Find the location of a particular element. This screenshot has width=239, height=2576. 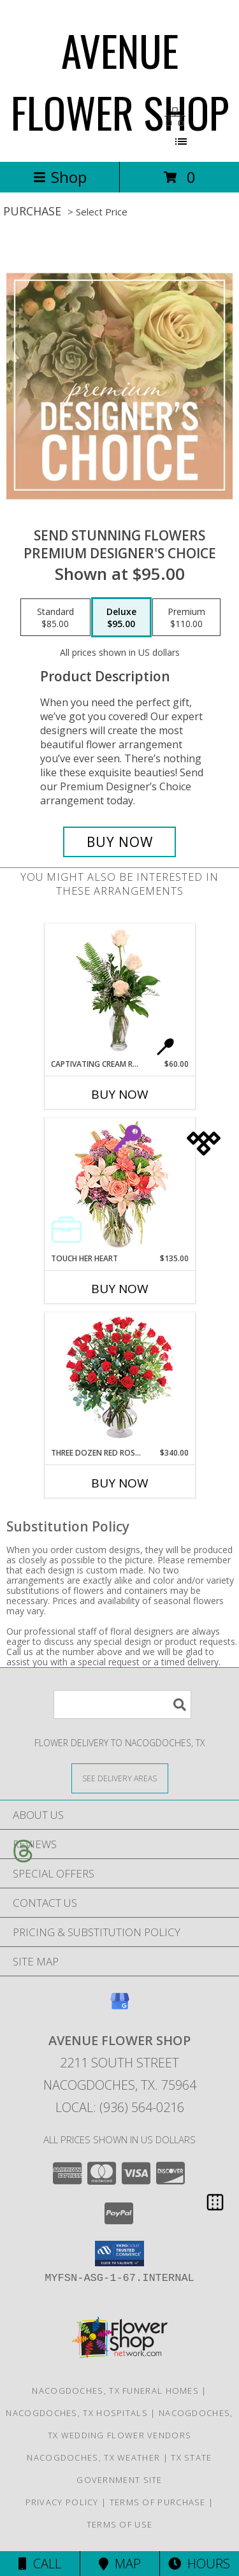

access food or dining options is located at coordinates (165, 1046).